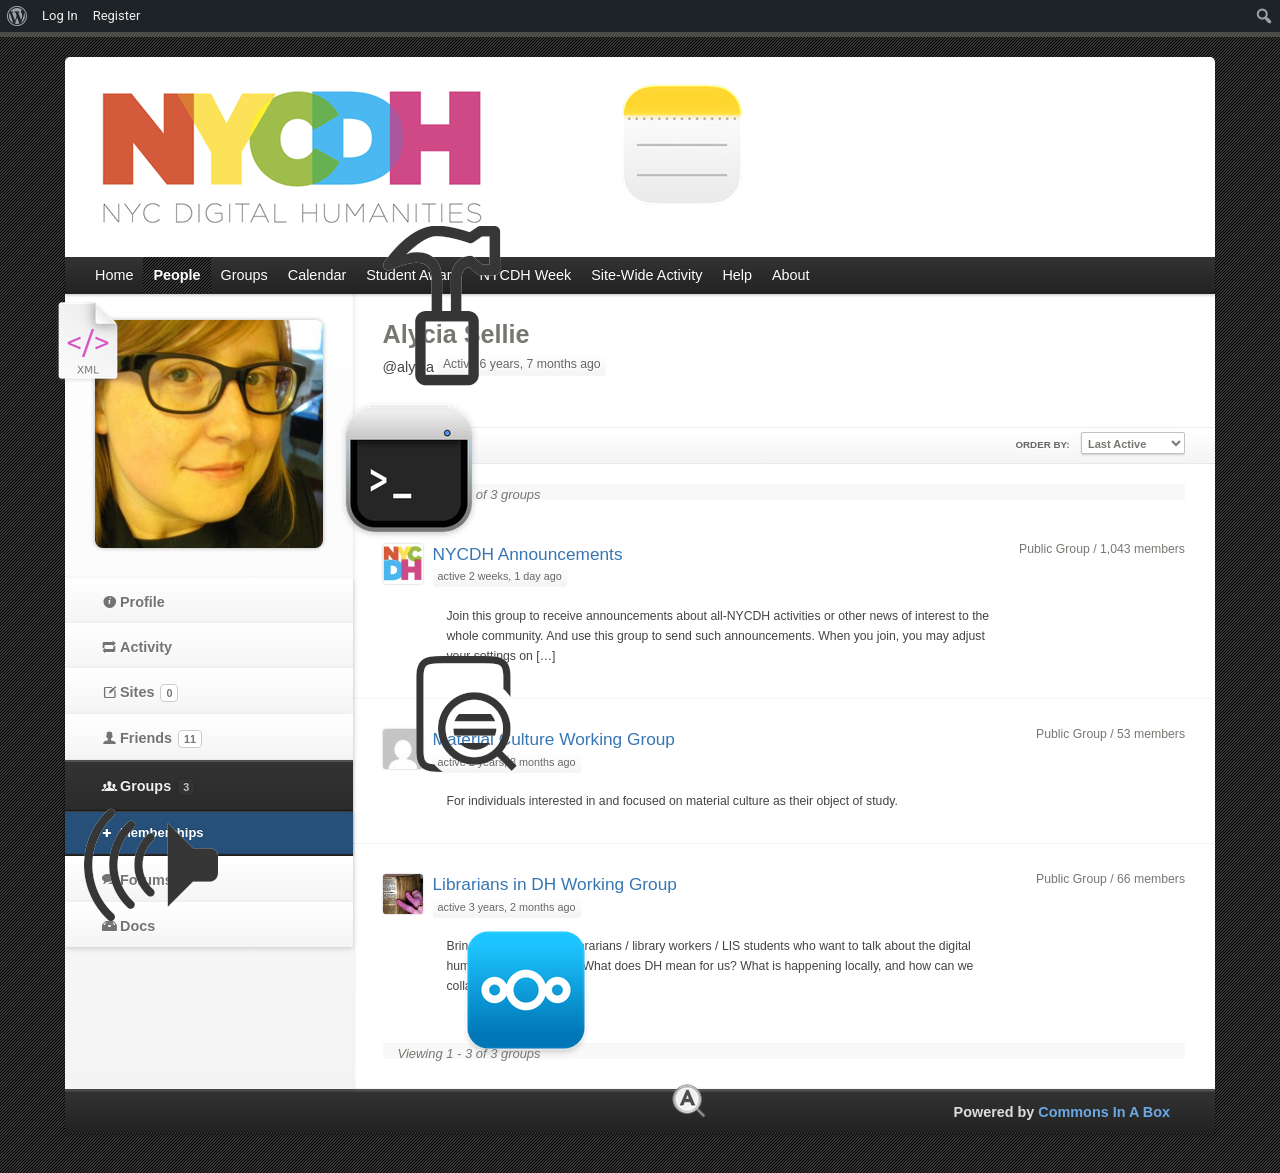 The height and width of the screenshot is (1173, 1280). What do you see at coordinates (151, 865) in the screenshot?
I see `adjust speaker volume settings` at bounding box center [151, 865].